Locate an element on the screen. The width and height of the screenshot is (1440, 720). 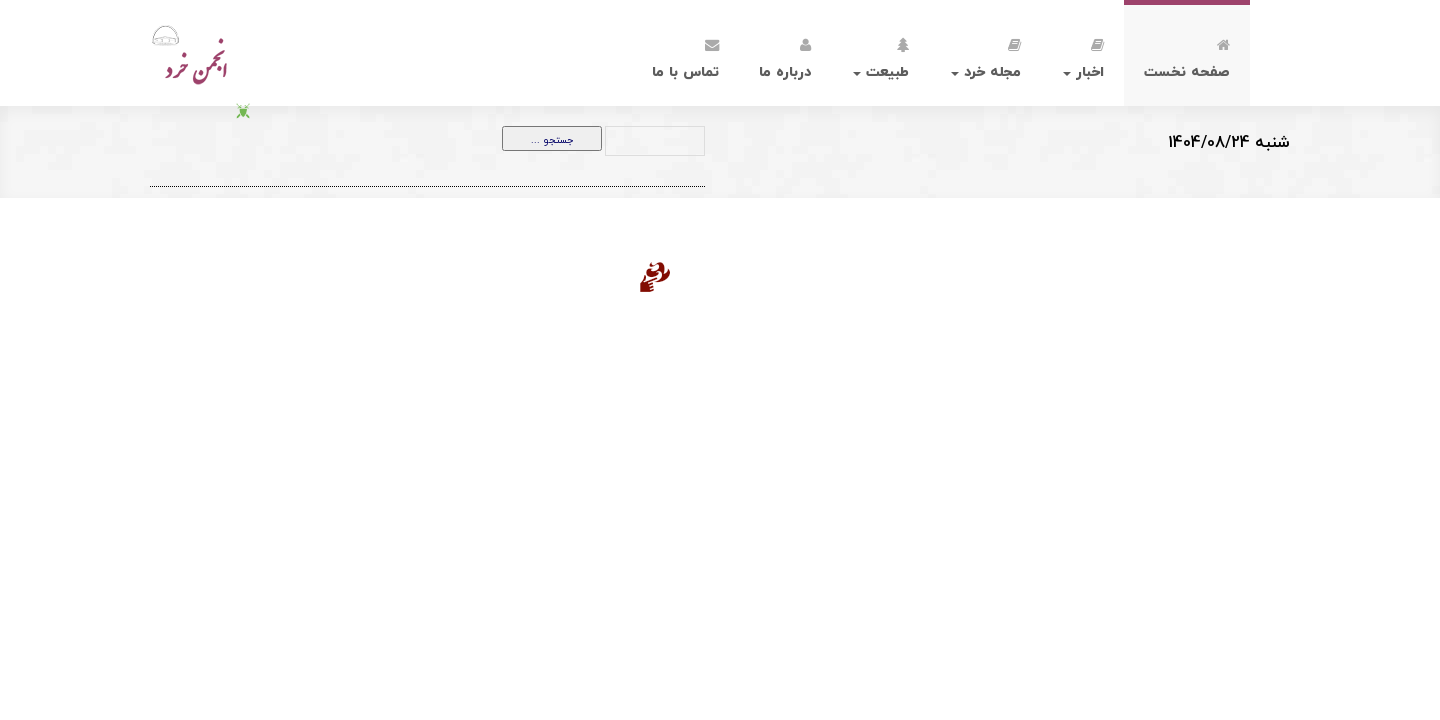
access combat or battle features is located at coordinates (243, 111).